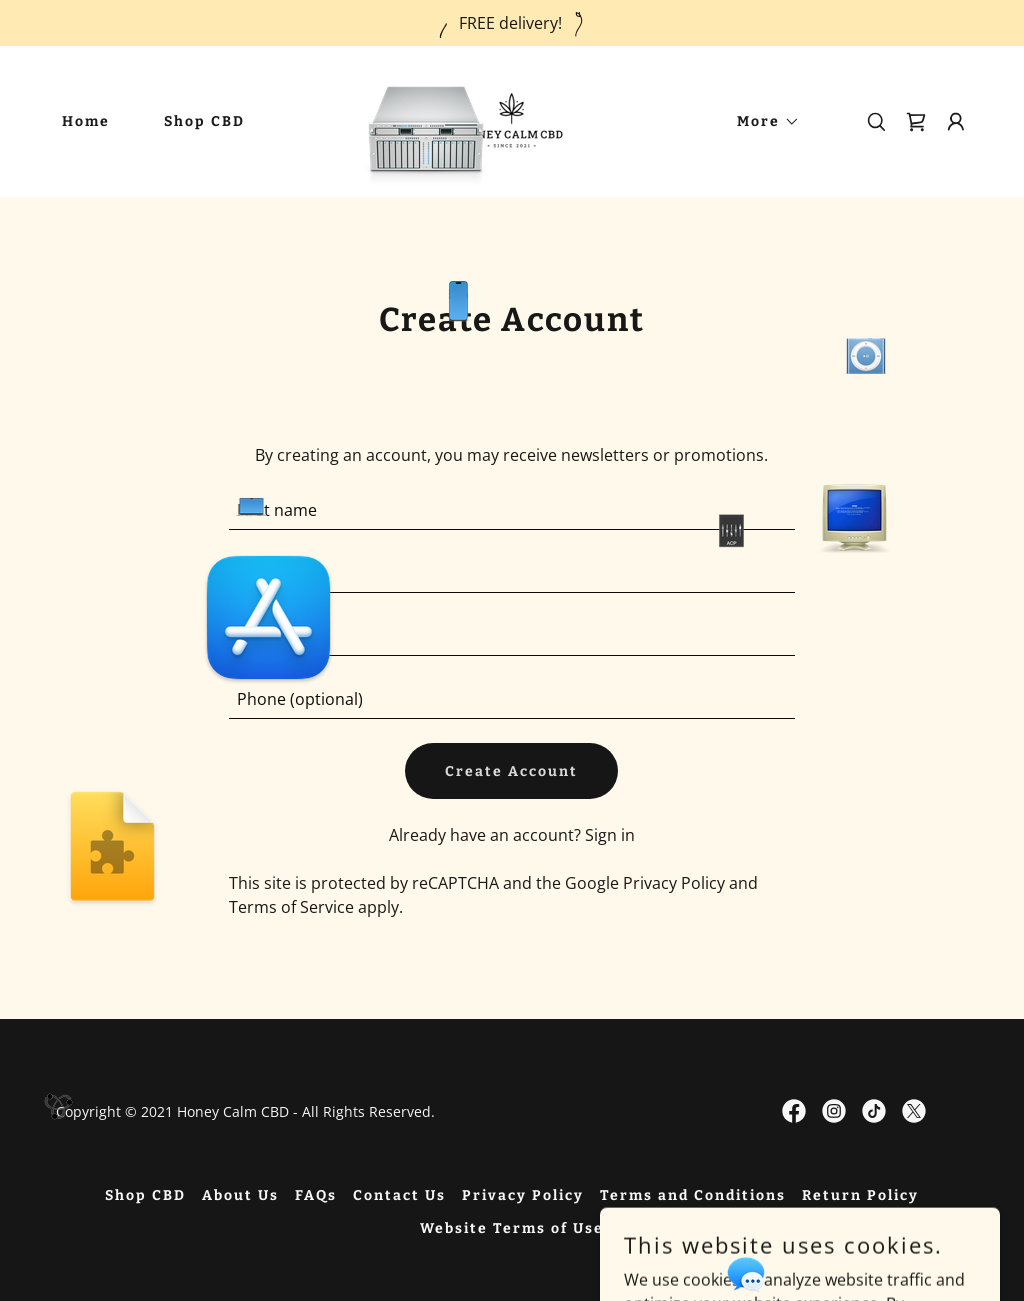  Describe the element at coordinates (731, 531) in the screenshot. I see `open audio control panel settings` at that location.